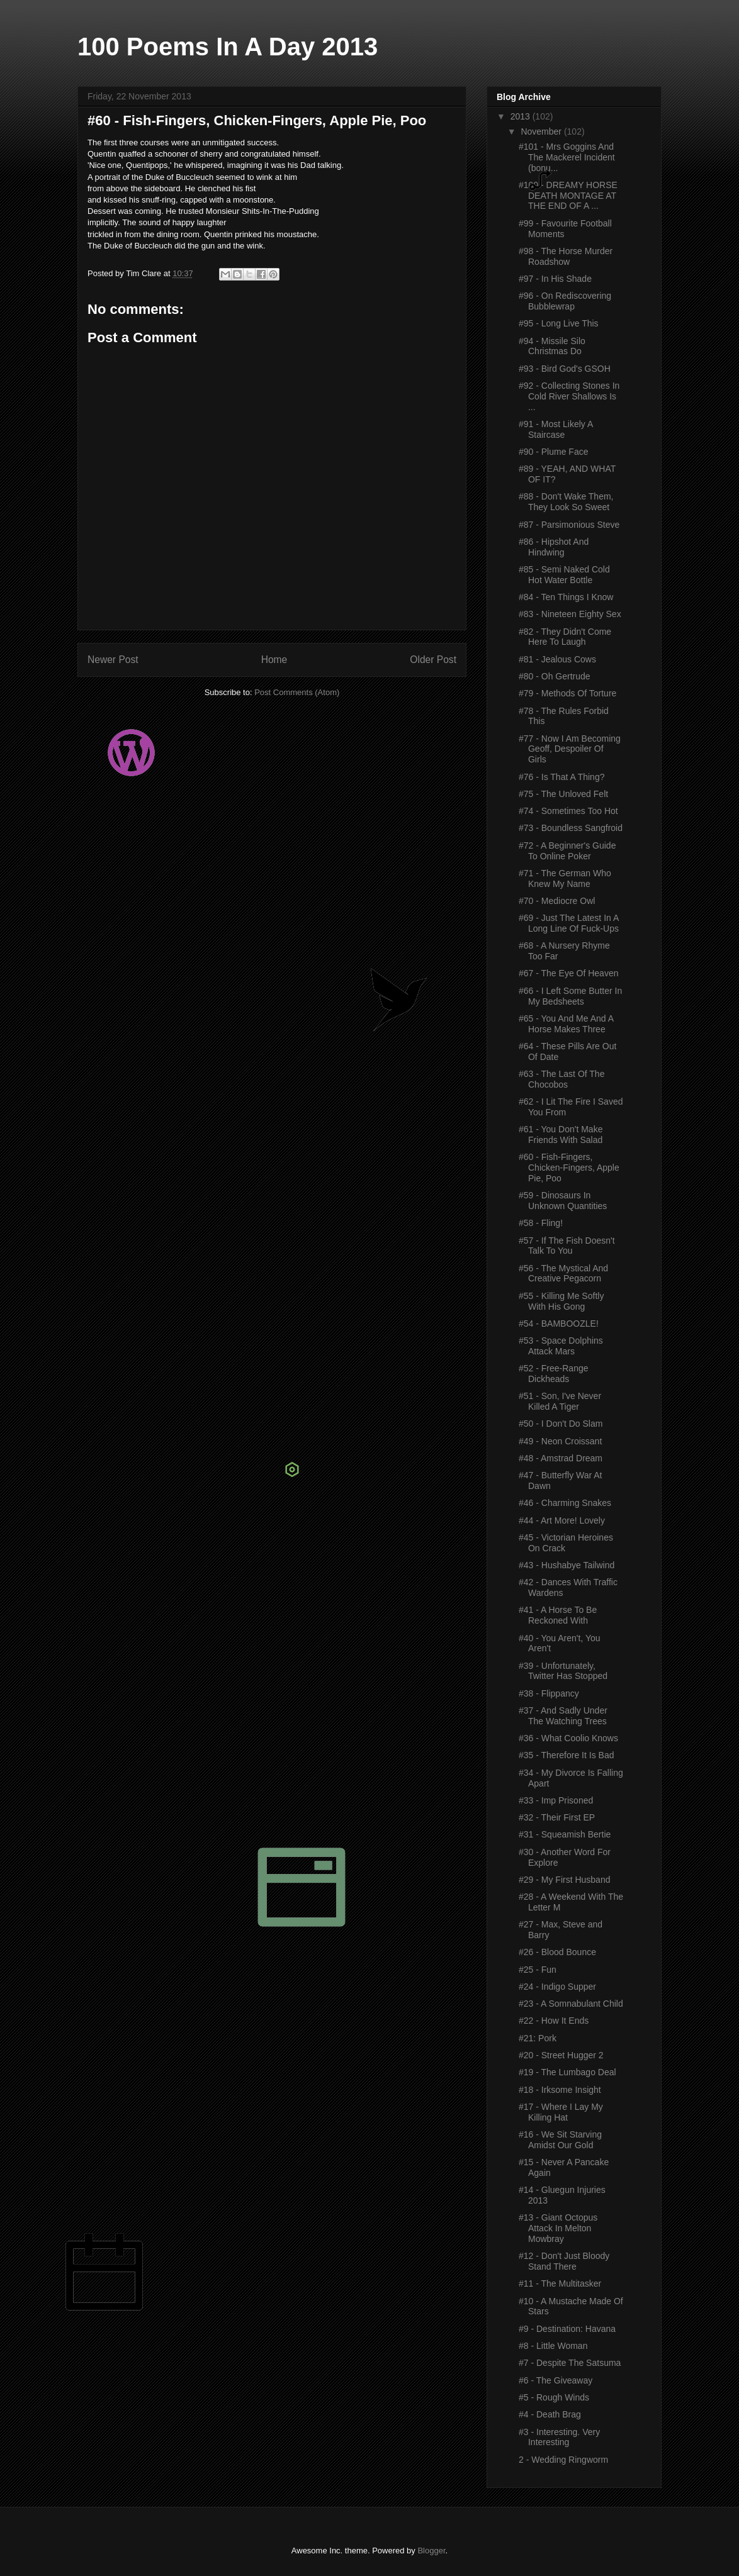  Describe the element at coordinates (104, 2275) in the screenshot. I see `view calendar or schedule` at that location.